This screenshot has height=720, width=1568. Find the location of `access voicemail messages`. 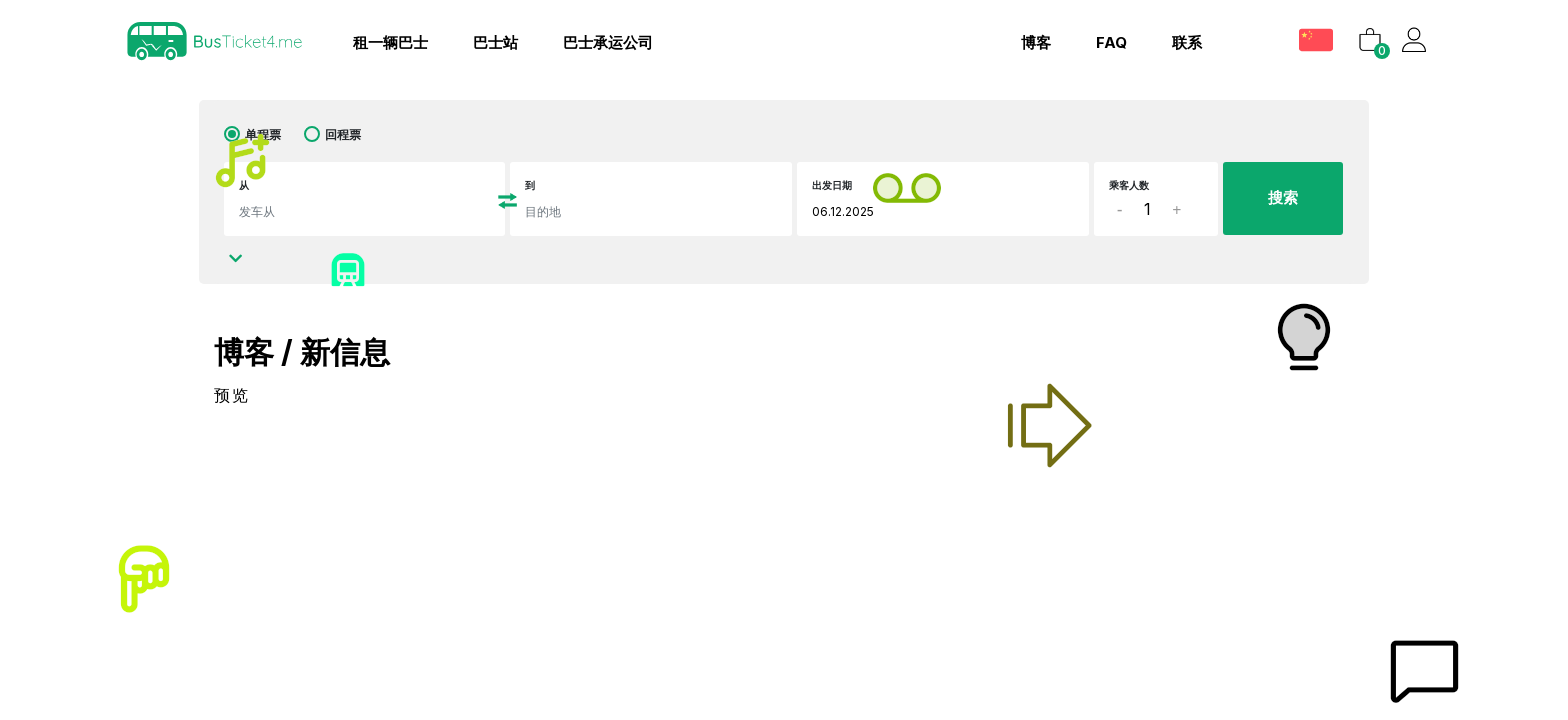

access voicemail messages is located at coordinates (907, 188).